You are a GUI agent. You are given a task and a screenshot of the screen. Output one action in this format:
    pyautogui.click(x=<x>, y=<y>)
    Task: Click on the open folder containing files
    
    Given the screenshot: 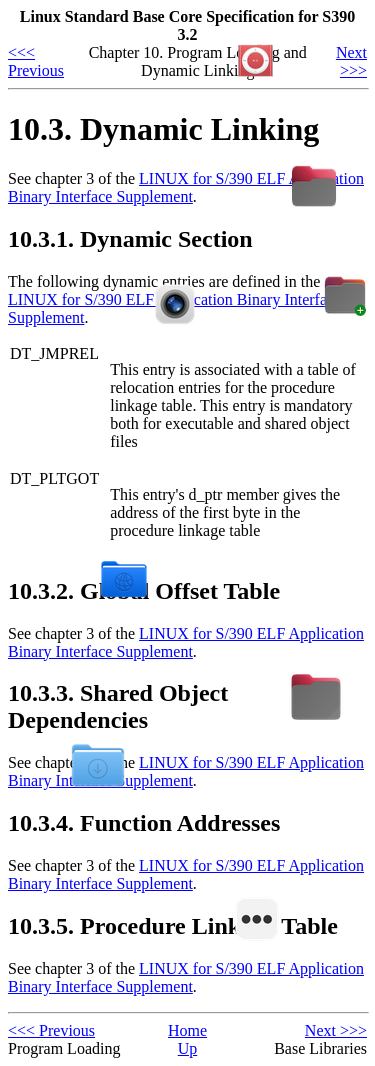 What is the action you would take?
    pyautogui.click(x=314, y=186)
    